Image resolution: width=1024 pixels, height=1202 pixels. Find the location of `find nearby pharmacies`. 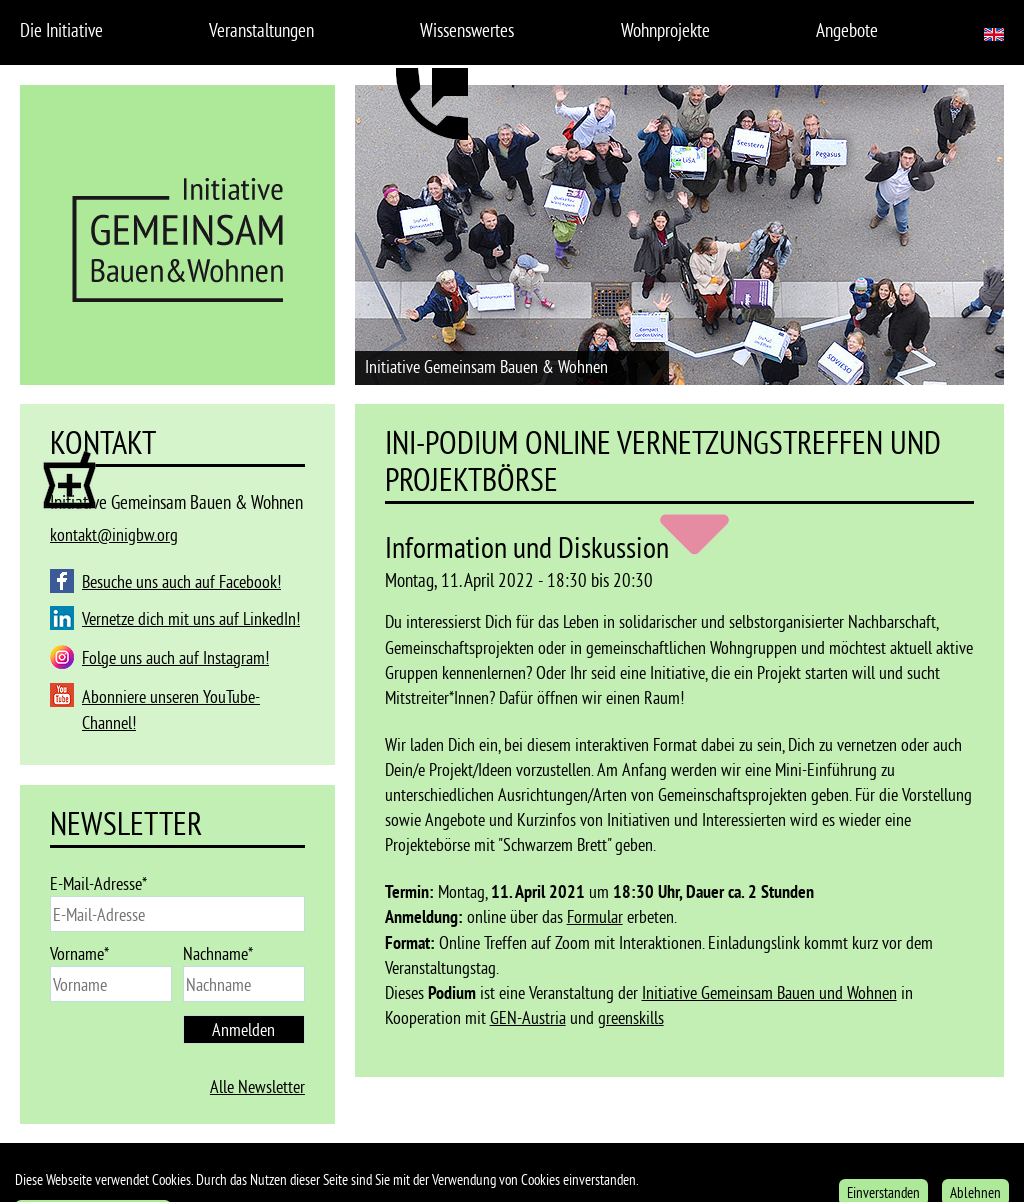

find nearby pharmacies is located at coordinates (69, 482).